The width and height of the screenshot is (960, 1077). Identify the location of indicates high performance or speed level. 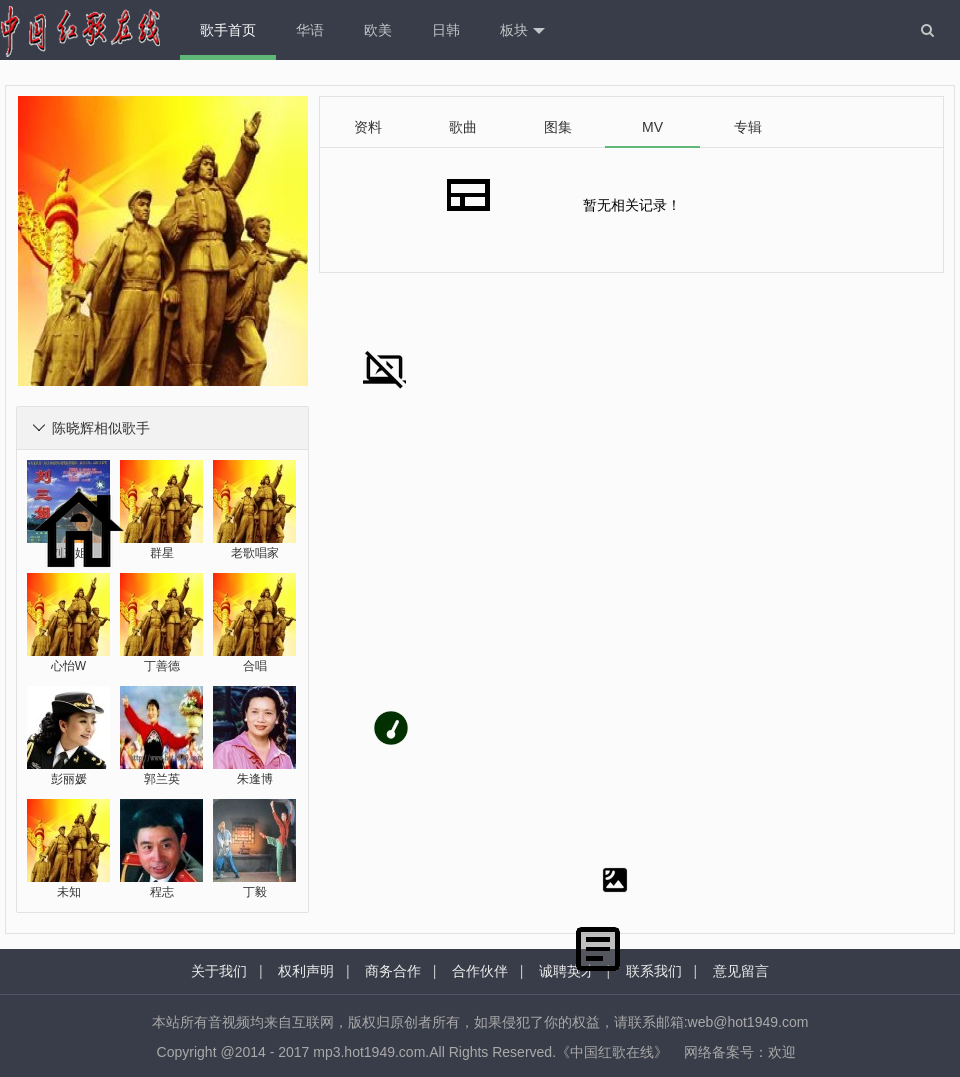
(391, 728).